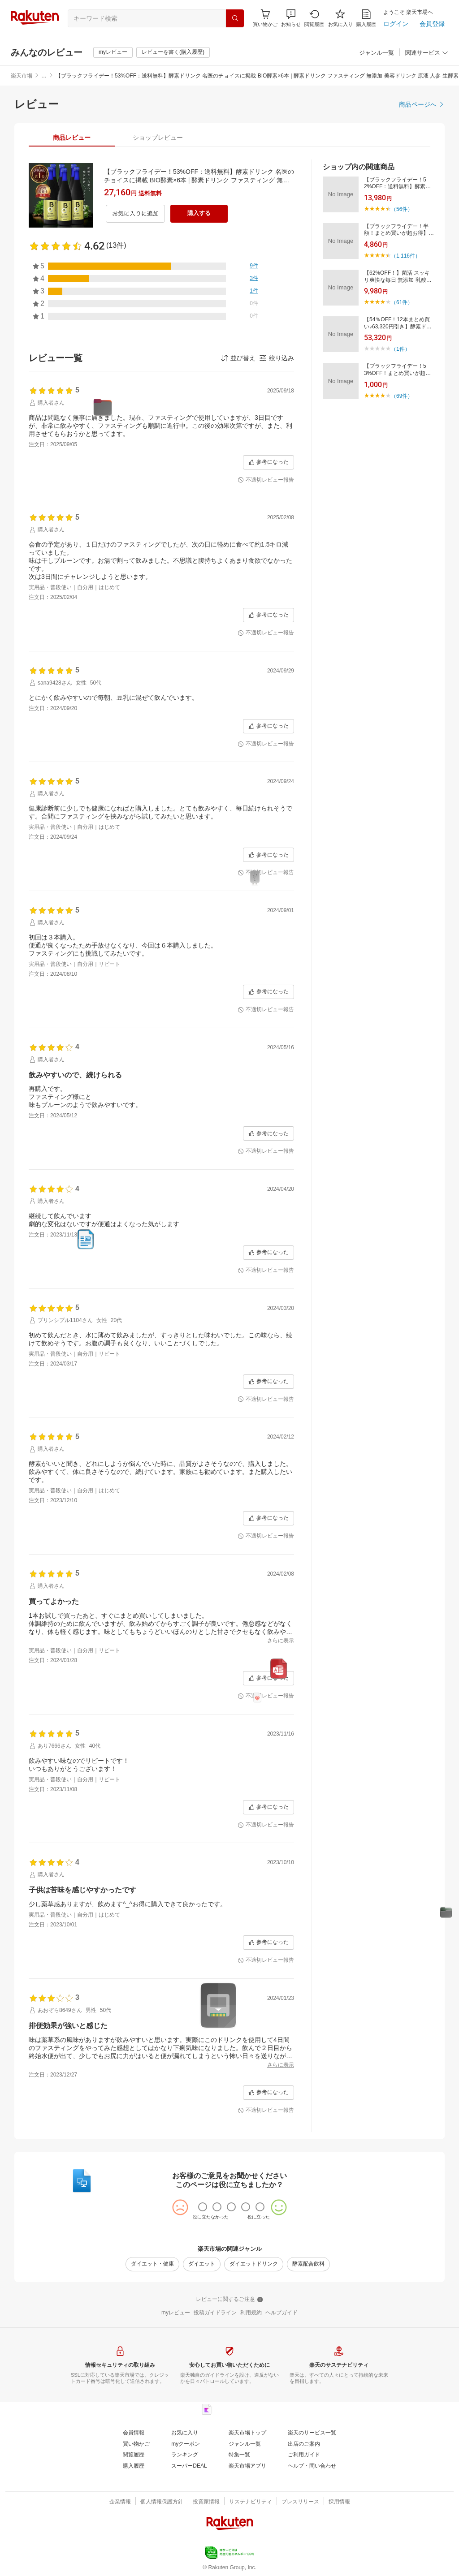 Image resolution: width=459 pixels, height=2576 pixels. What do you see at coordinates (103, 407) in the screenshot?
I see `open file folder` at bounding box center [103, 407].